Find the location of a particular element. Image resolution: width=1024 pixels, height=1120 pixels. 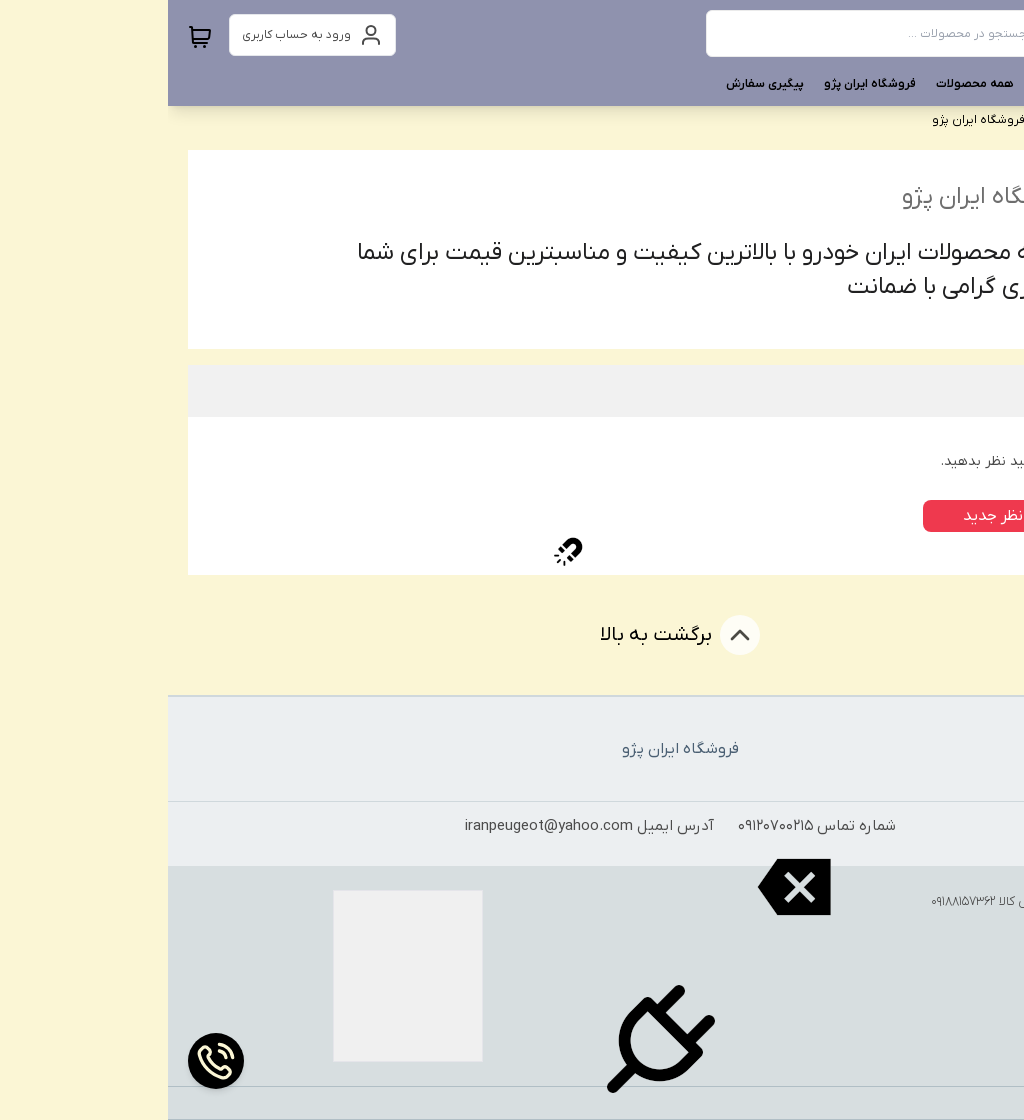

attract or pull related items together is located at coordinates (568, 551).